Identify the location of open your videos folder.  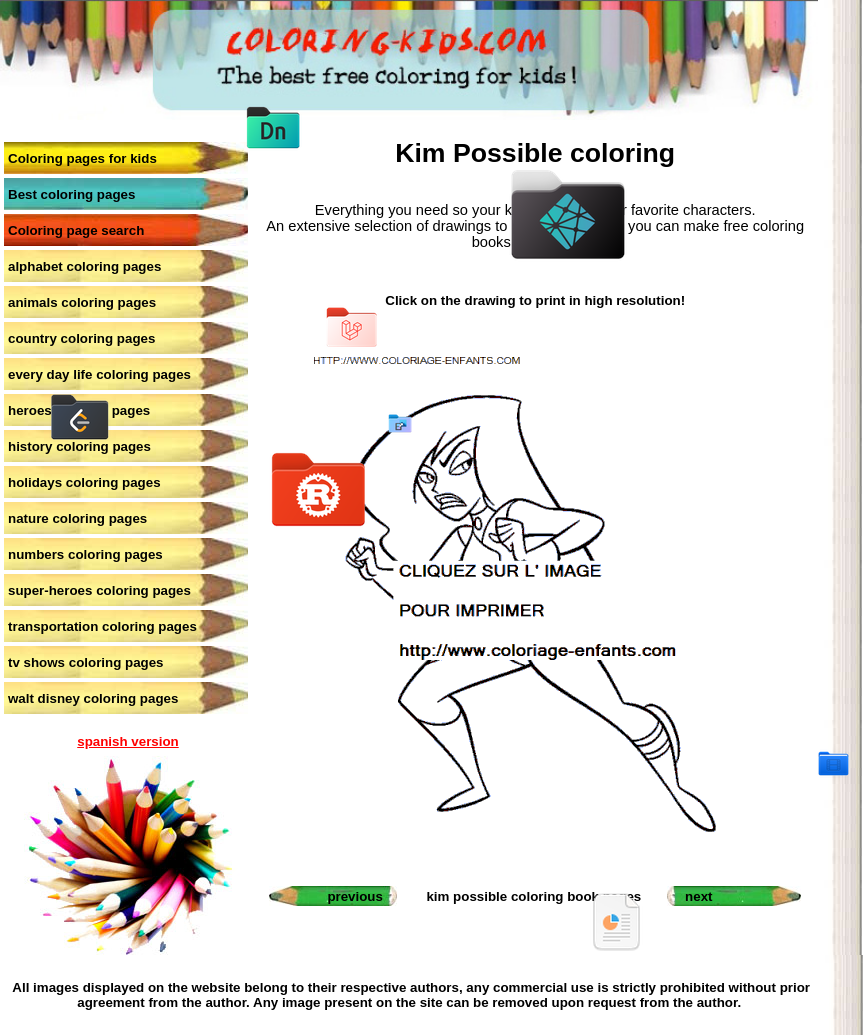
(833, 763).